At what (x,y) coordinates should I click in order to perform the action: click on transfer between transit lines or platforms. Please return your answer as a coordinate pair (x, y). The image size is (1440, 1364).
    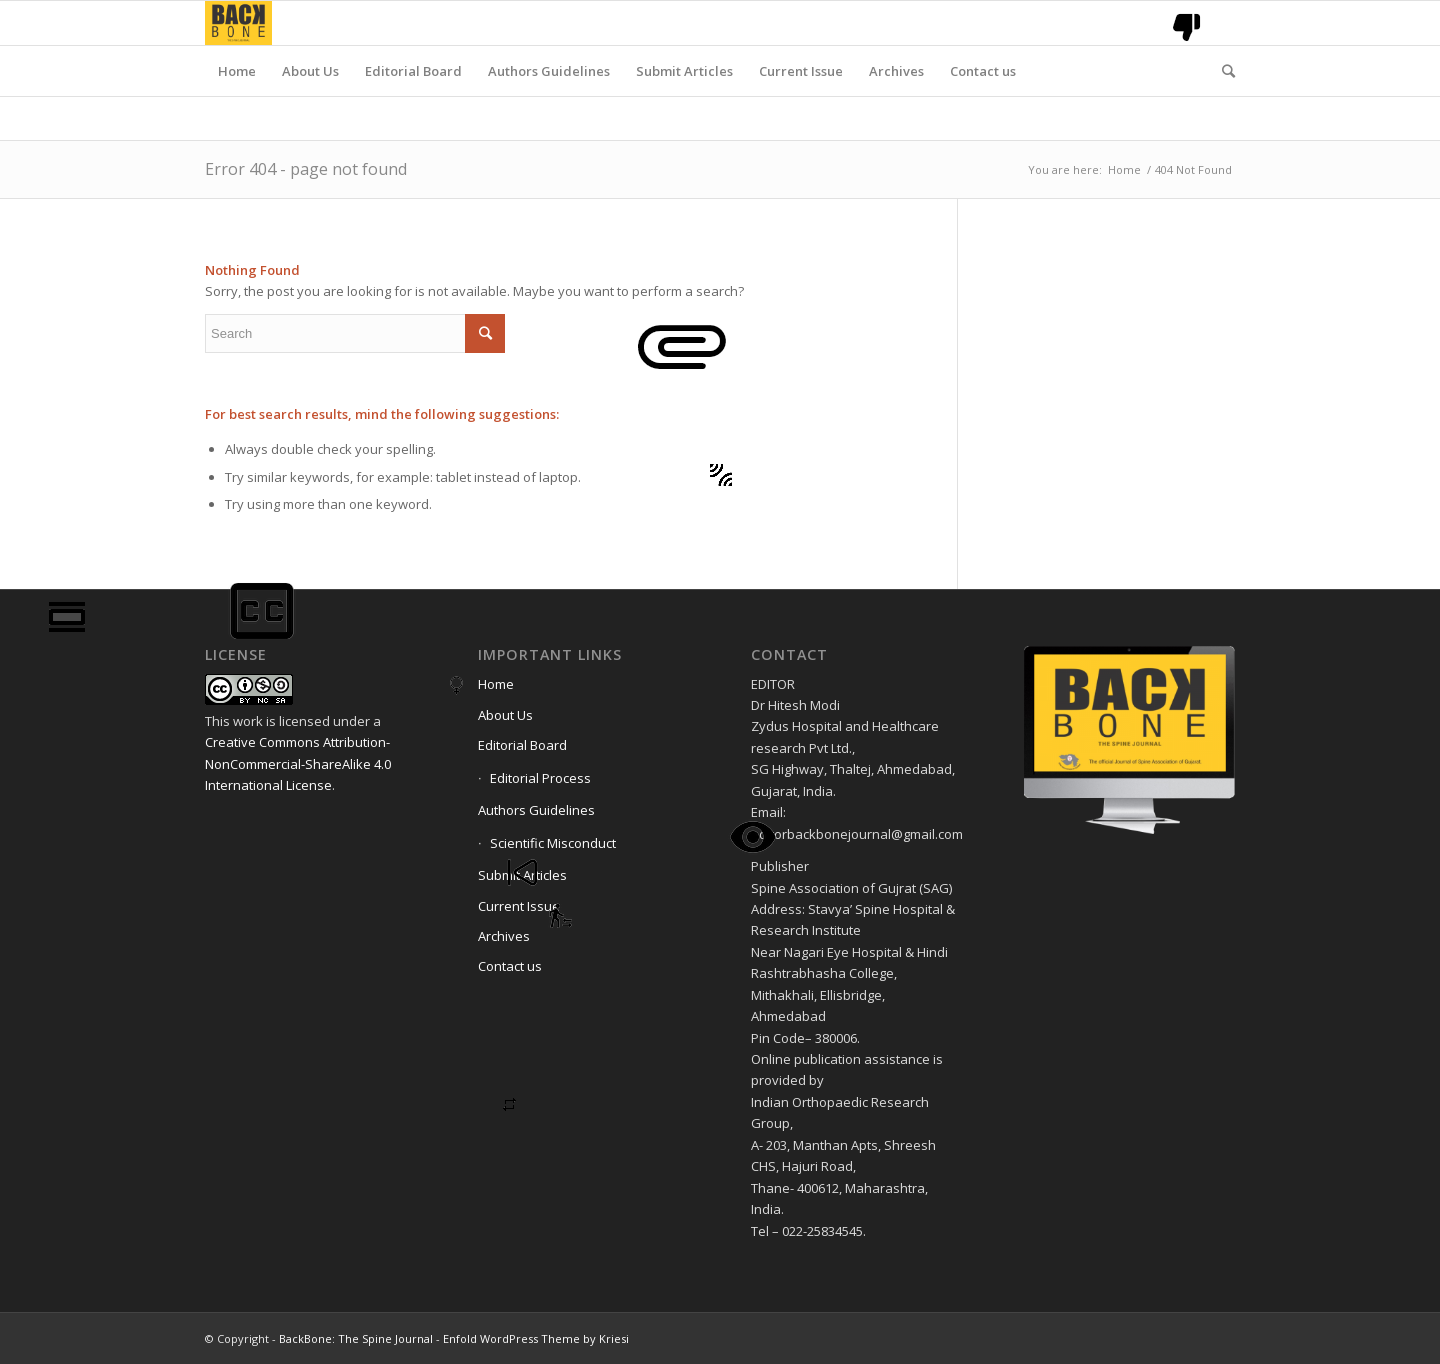
    Looking at the image, I should click on (560, 915).